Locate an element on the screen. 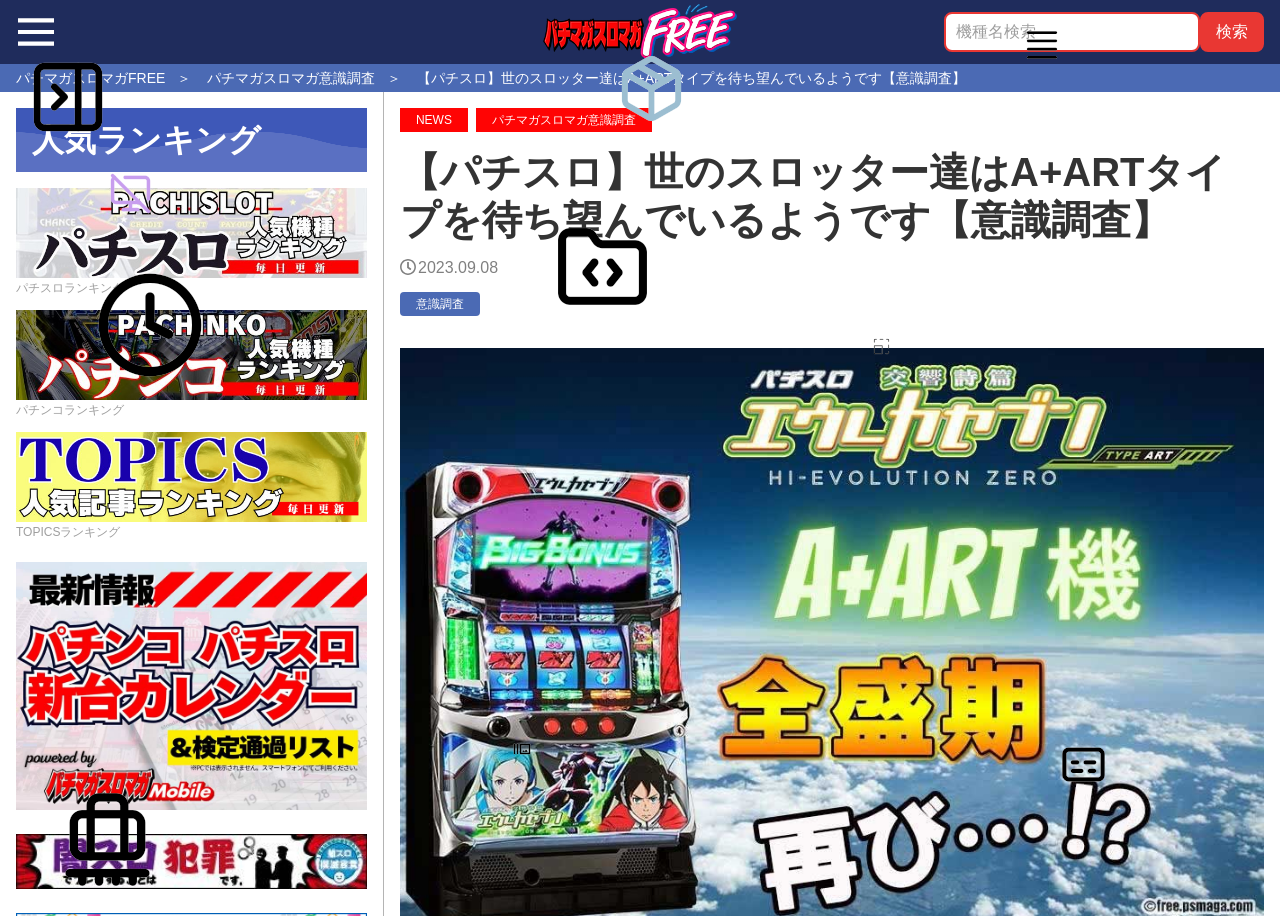 The height and width of the screenshot is (916, 1280). enable burst mode for rapid photo capture is located at coordinates (522, 749).